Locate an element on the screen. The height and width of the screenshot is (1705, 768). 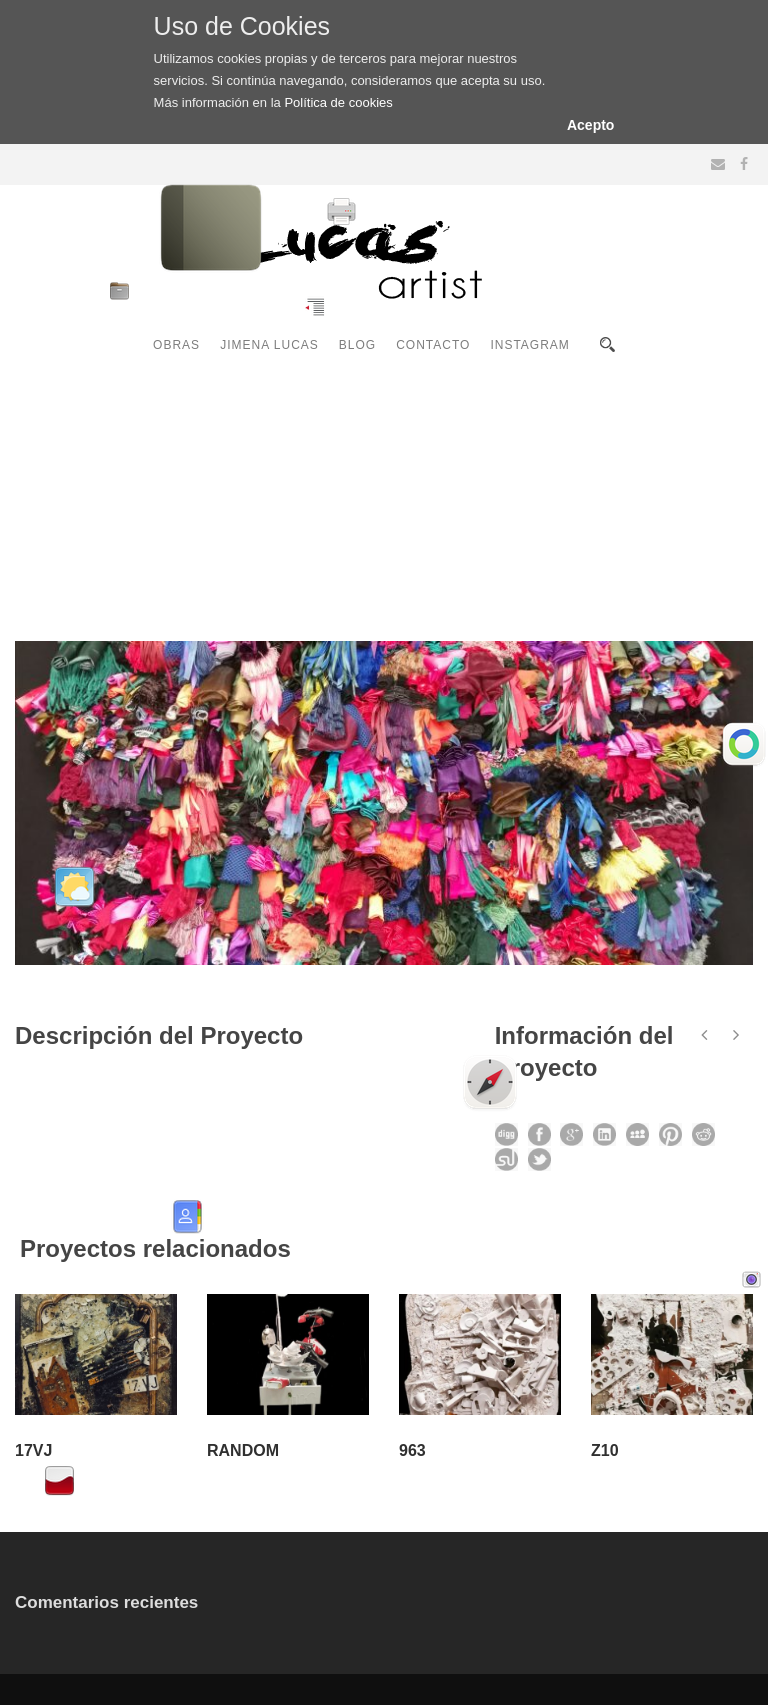
open the camera app is located at coordinates (751, 1279).